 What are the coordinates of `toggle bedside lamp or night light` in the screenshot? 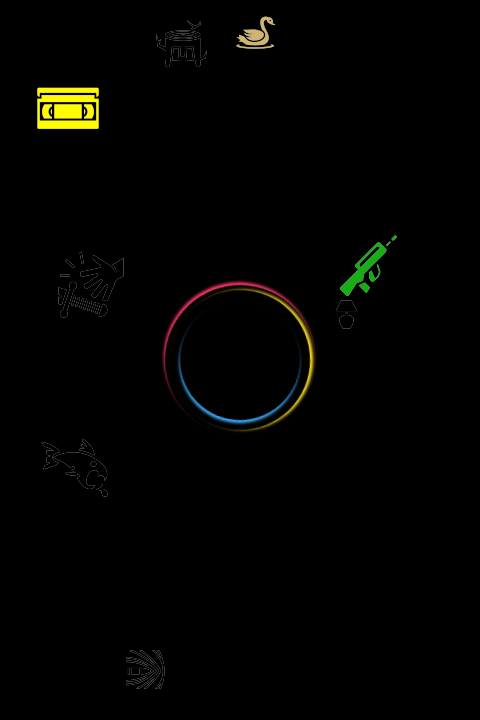 It's located at (346, 314).